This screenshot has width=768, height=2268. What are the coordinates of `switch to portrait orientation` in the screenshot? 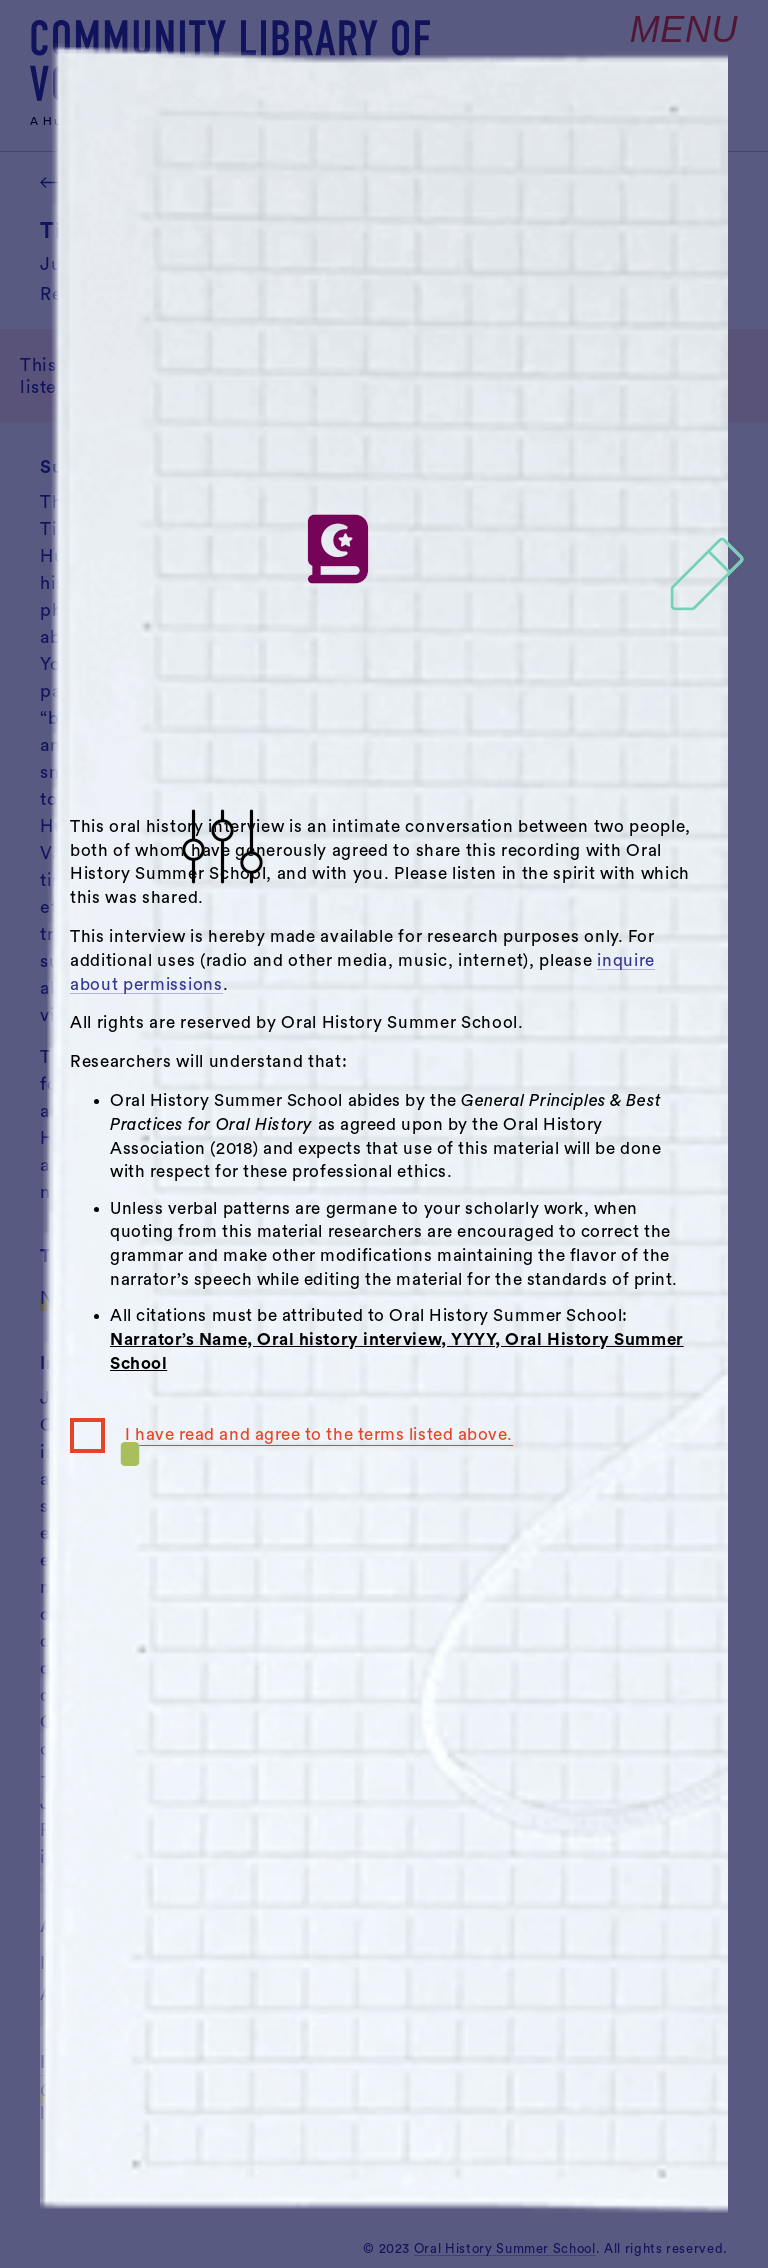 It's located at (130, 1454).